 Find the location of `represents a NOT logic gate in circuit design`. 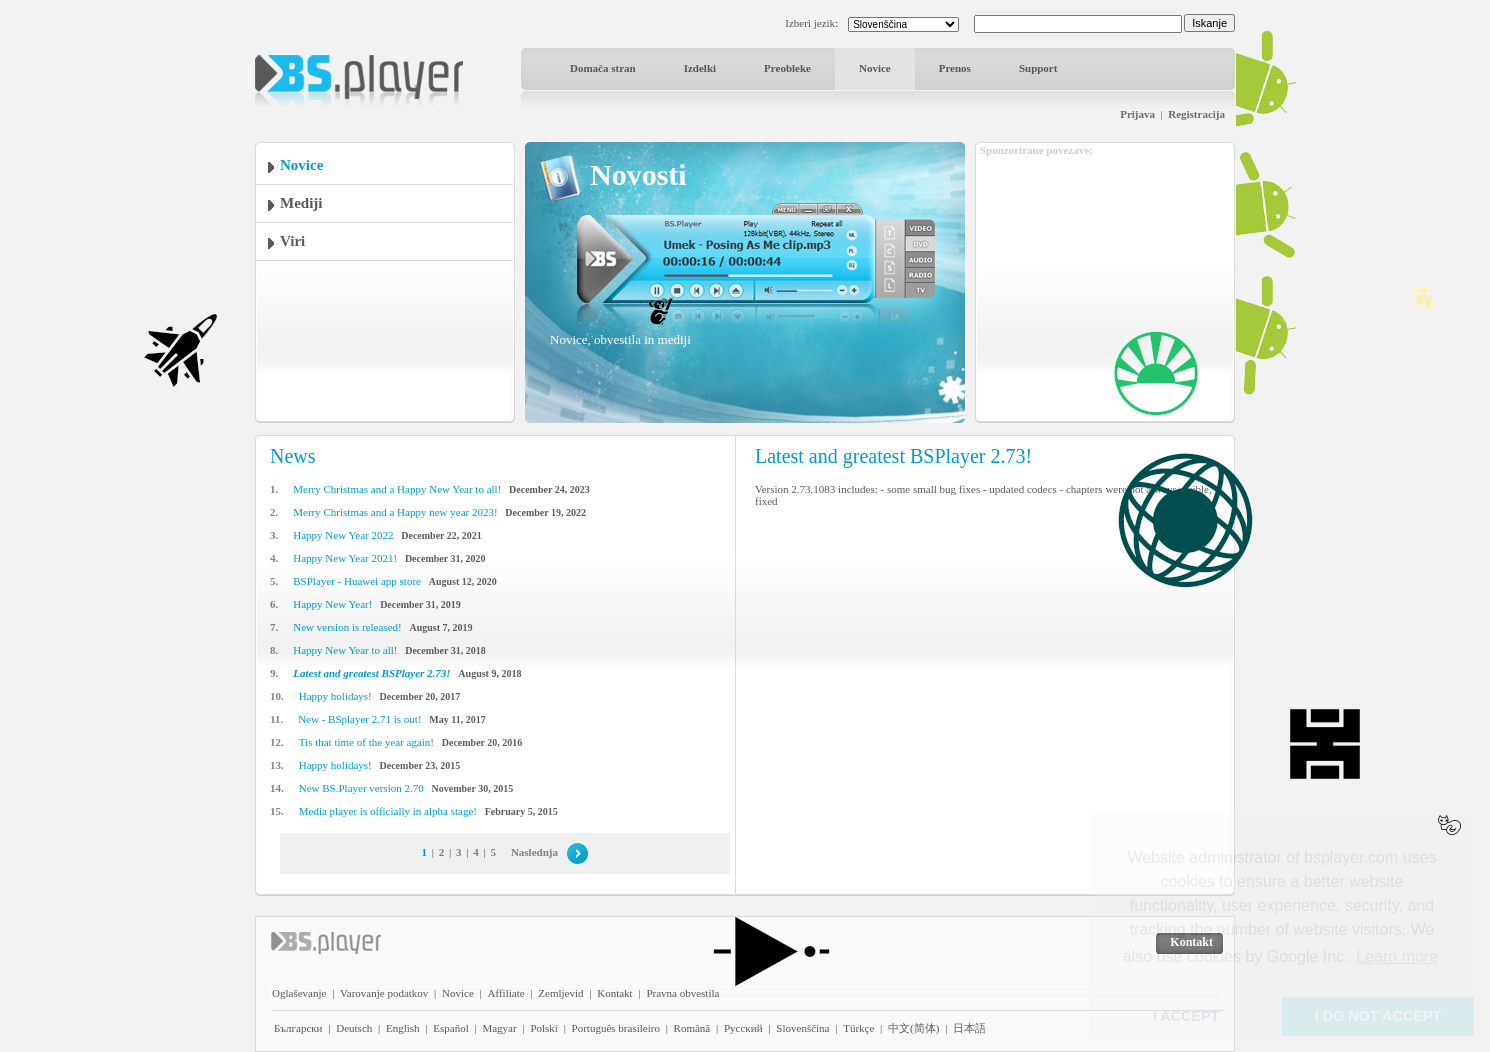

represents a NOT logic gate in circuit design is located at coordinates (771, 951).